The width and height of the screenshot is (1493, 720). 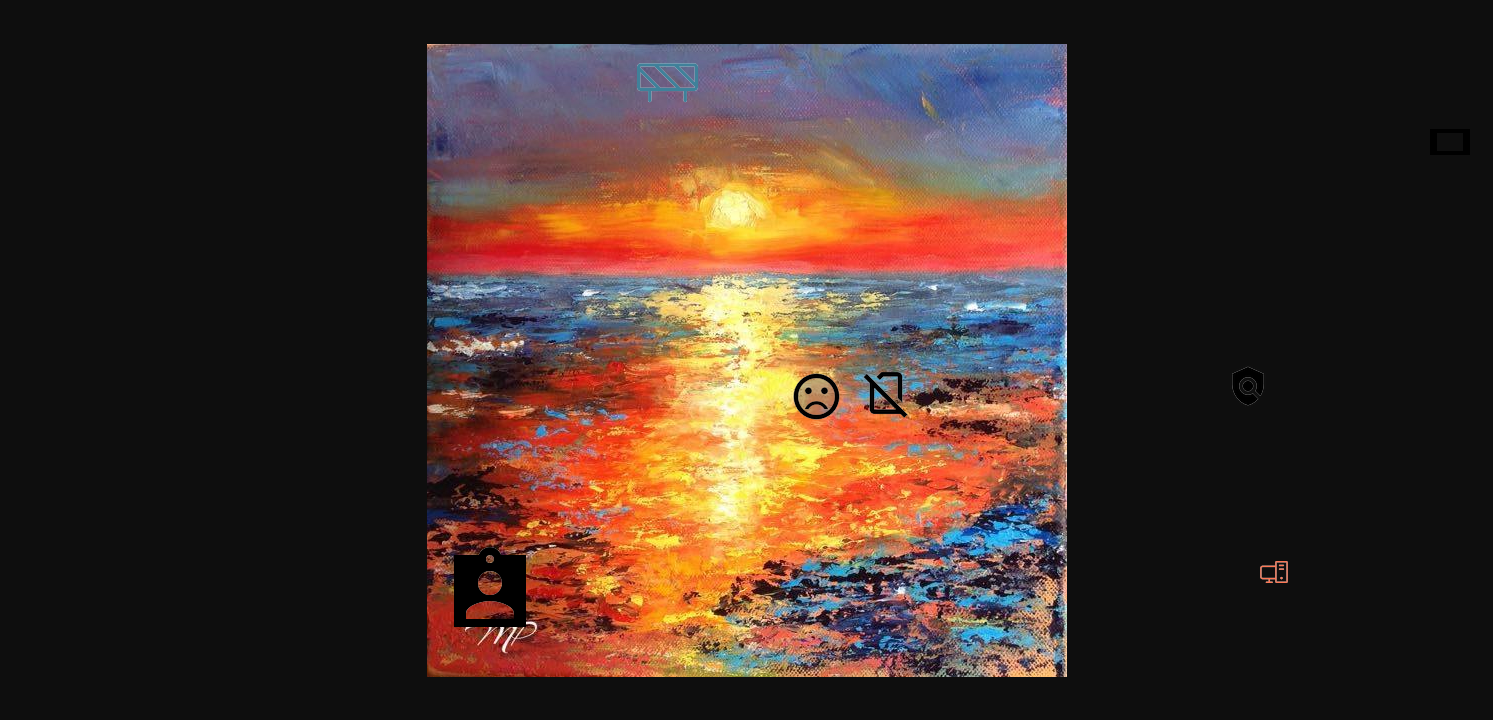 What do you see at coordinates (816, 396) in the screenshot?
I see `rate your experience as negative` at bounding box center [816, 396].